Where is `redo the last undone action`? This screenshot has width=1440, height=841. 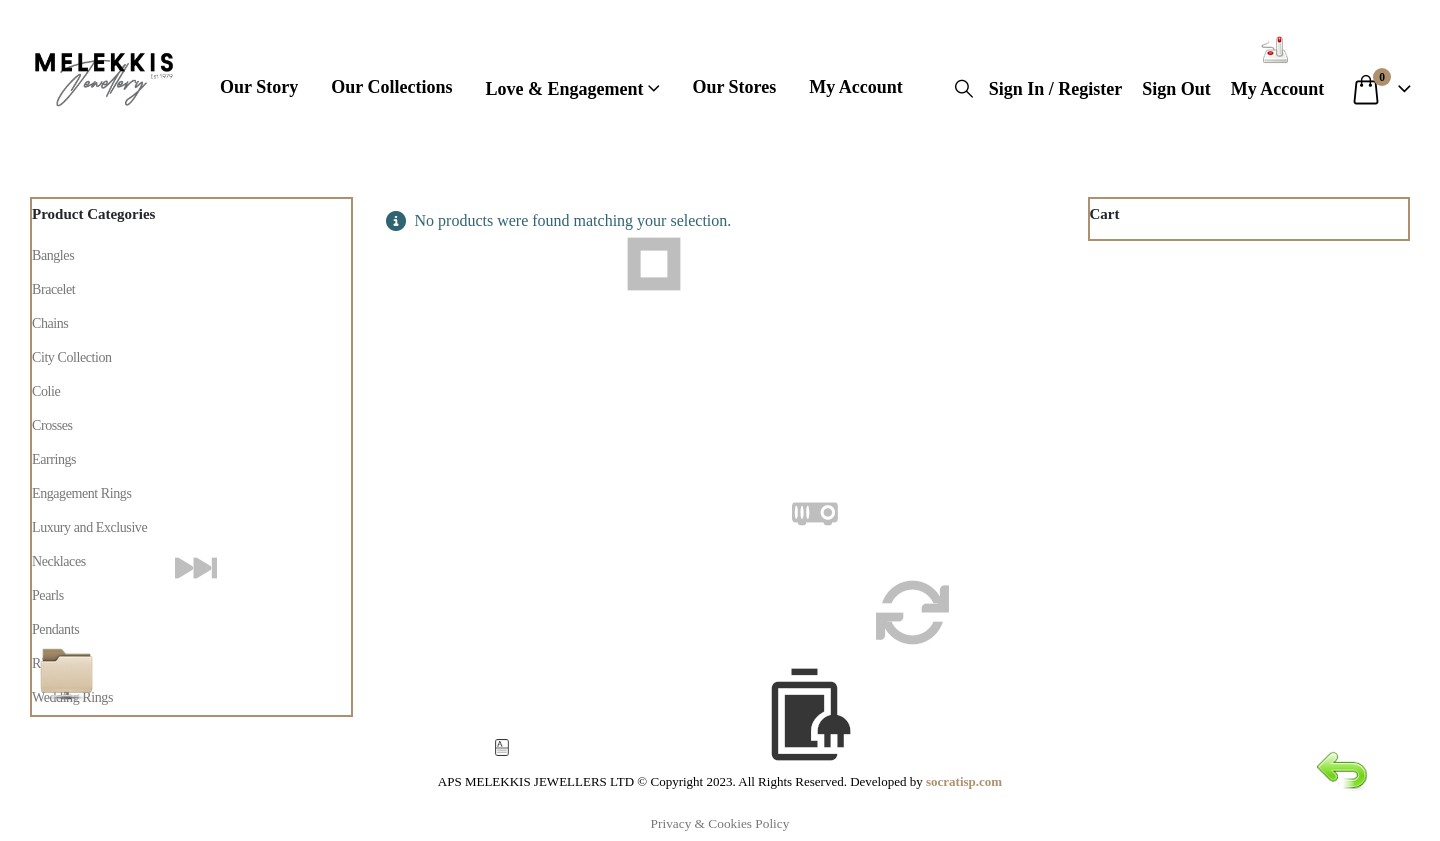 redo the last undone action is located at coordinates (1343, 768).